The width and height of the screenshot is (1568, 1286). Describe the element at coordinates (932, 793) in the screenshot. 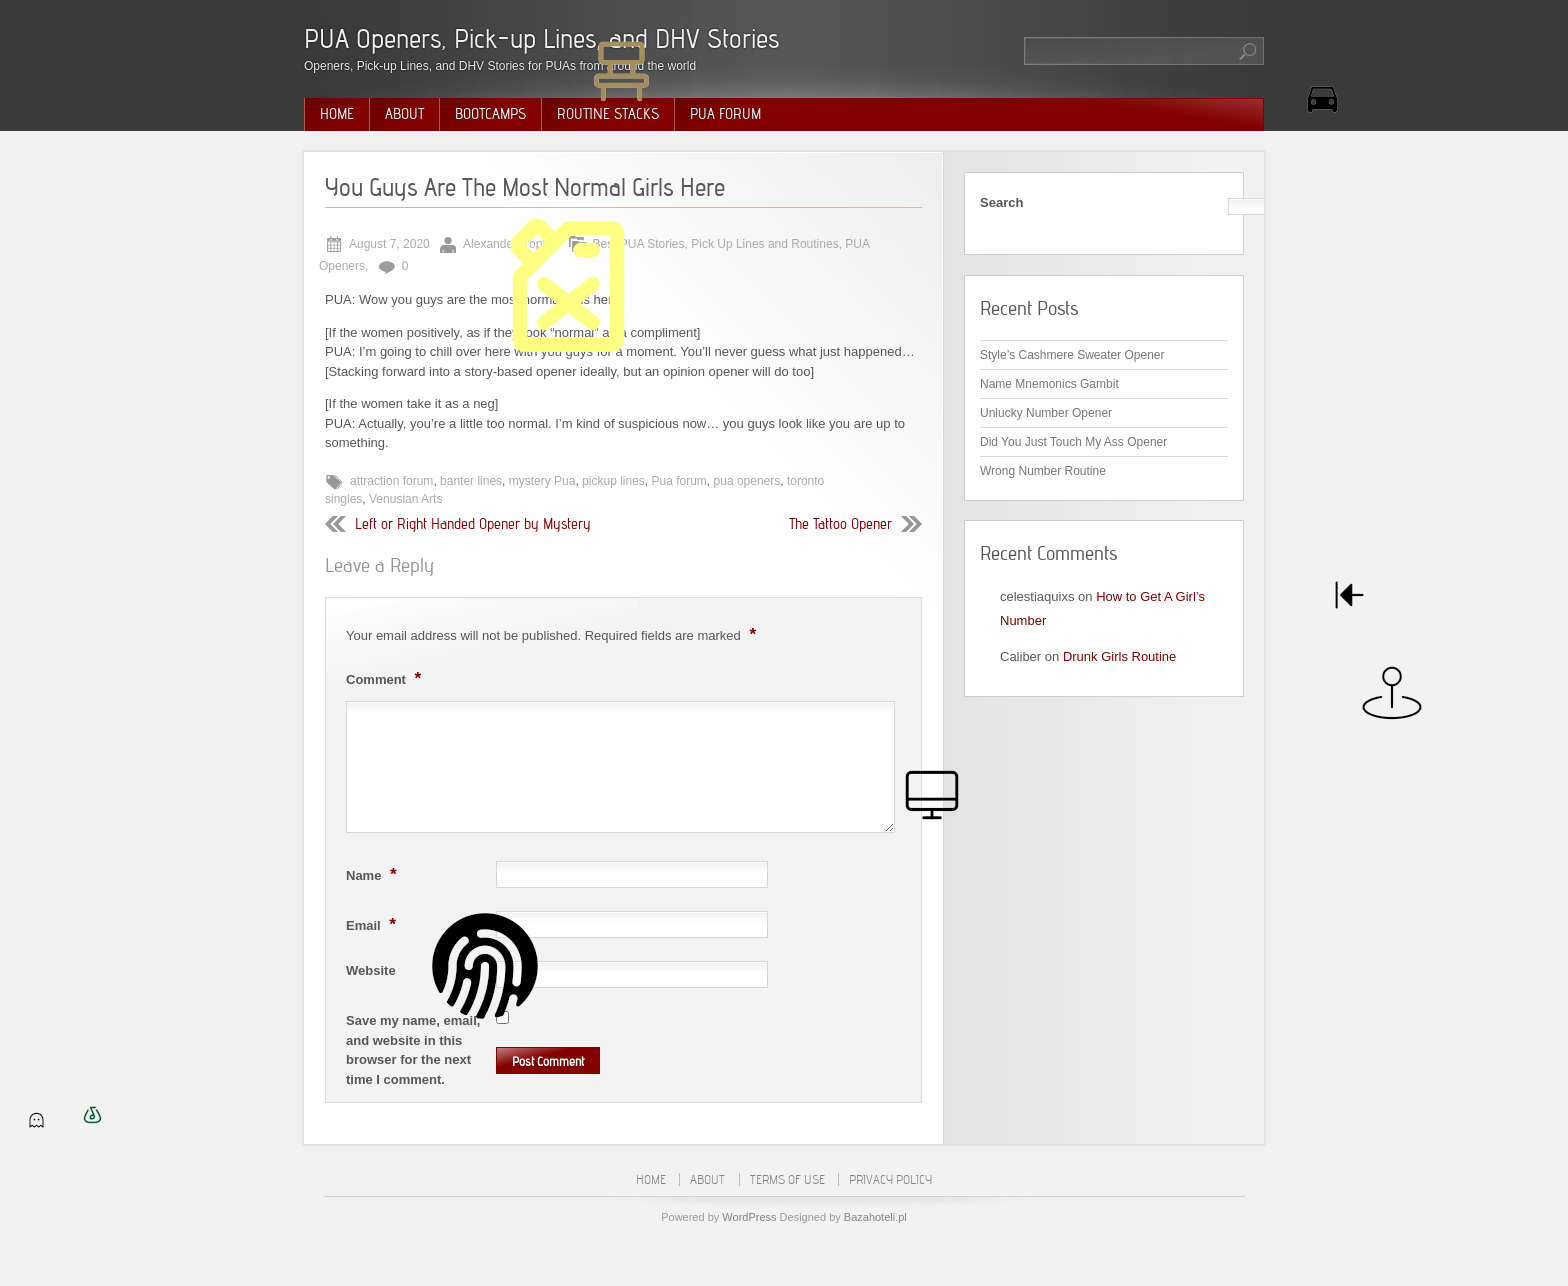

I see `switch to desktop view` at that location.